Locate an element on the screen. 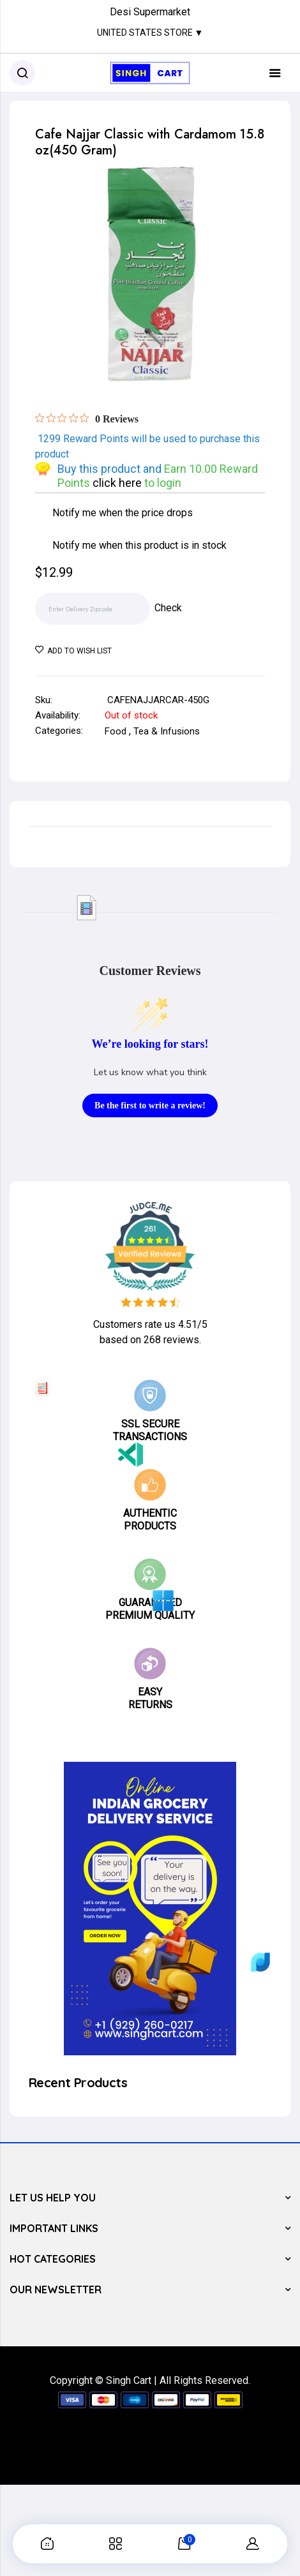  open the Windows start menu is located at coordinates (163, 1600).